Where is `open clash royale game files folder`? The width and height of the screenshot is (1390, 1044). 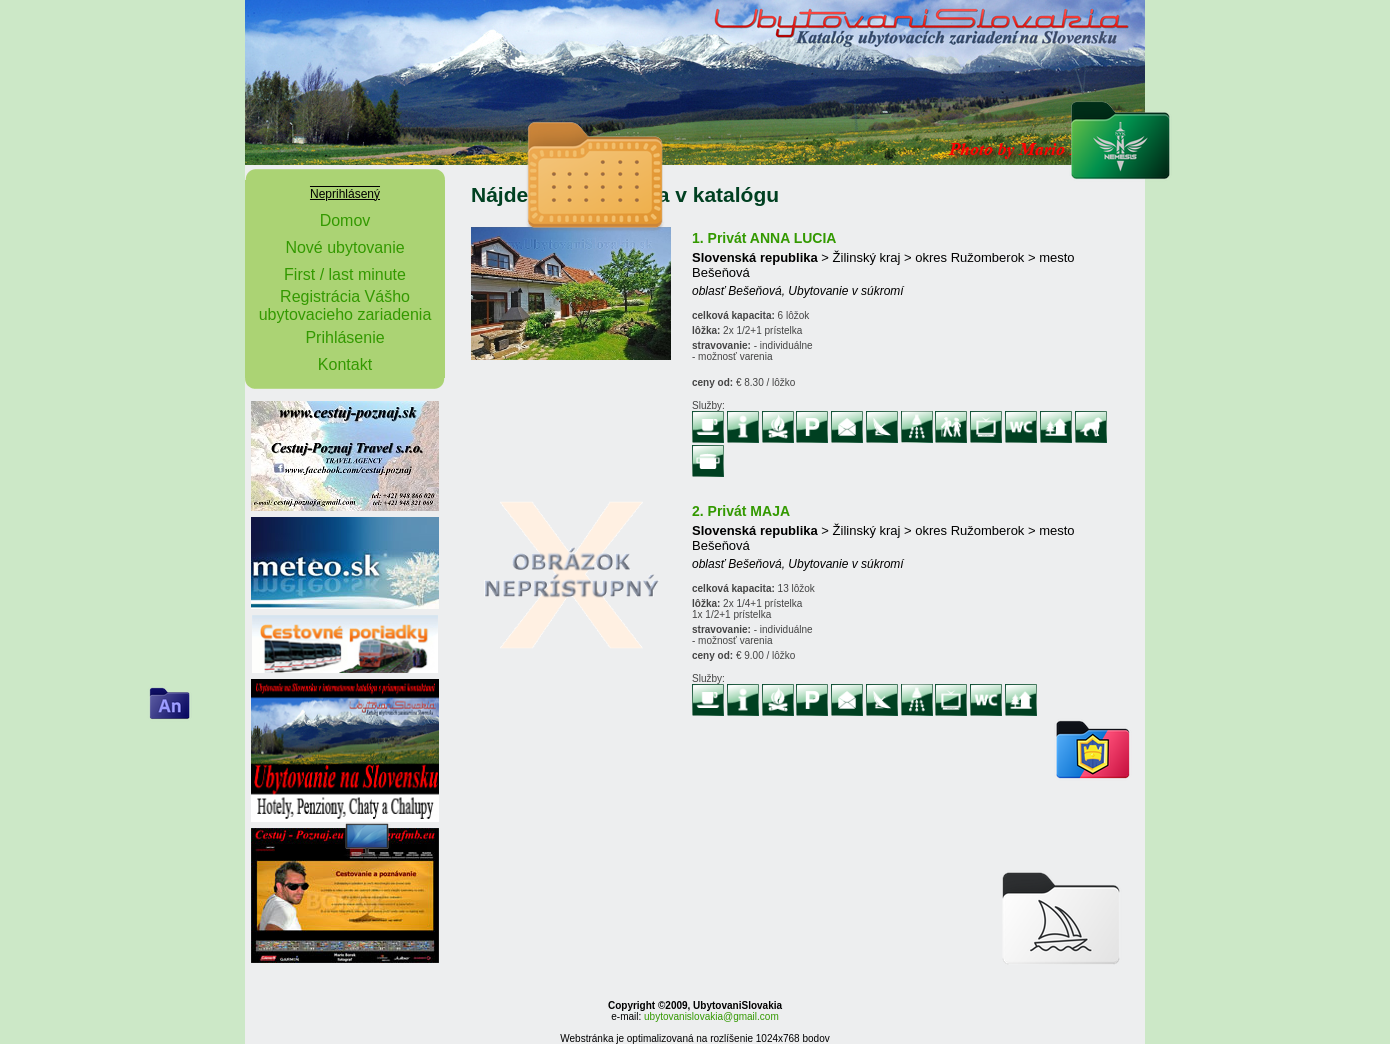
open clash royale game files folder is located at coordinates (1092, 751).